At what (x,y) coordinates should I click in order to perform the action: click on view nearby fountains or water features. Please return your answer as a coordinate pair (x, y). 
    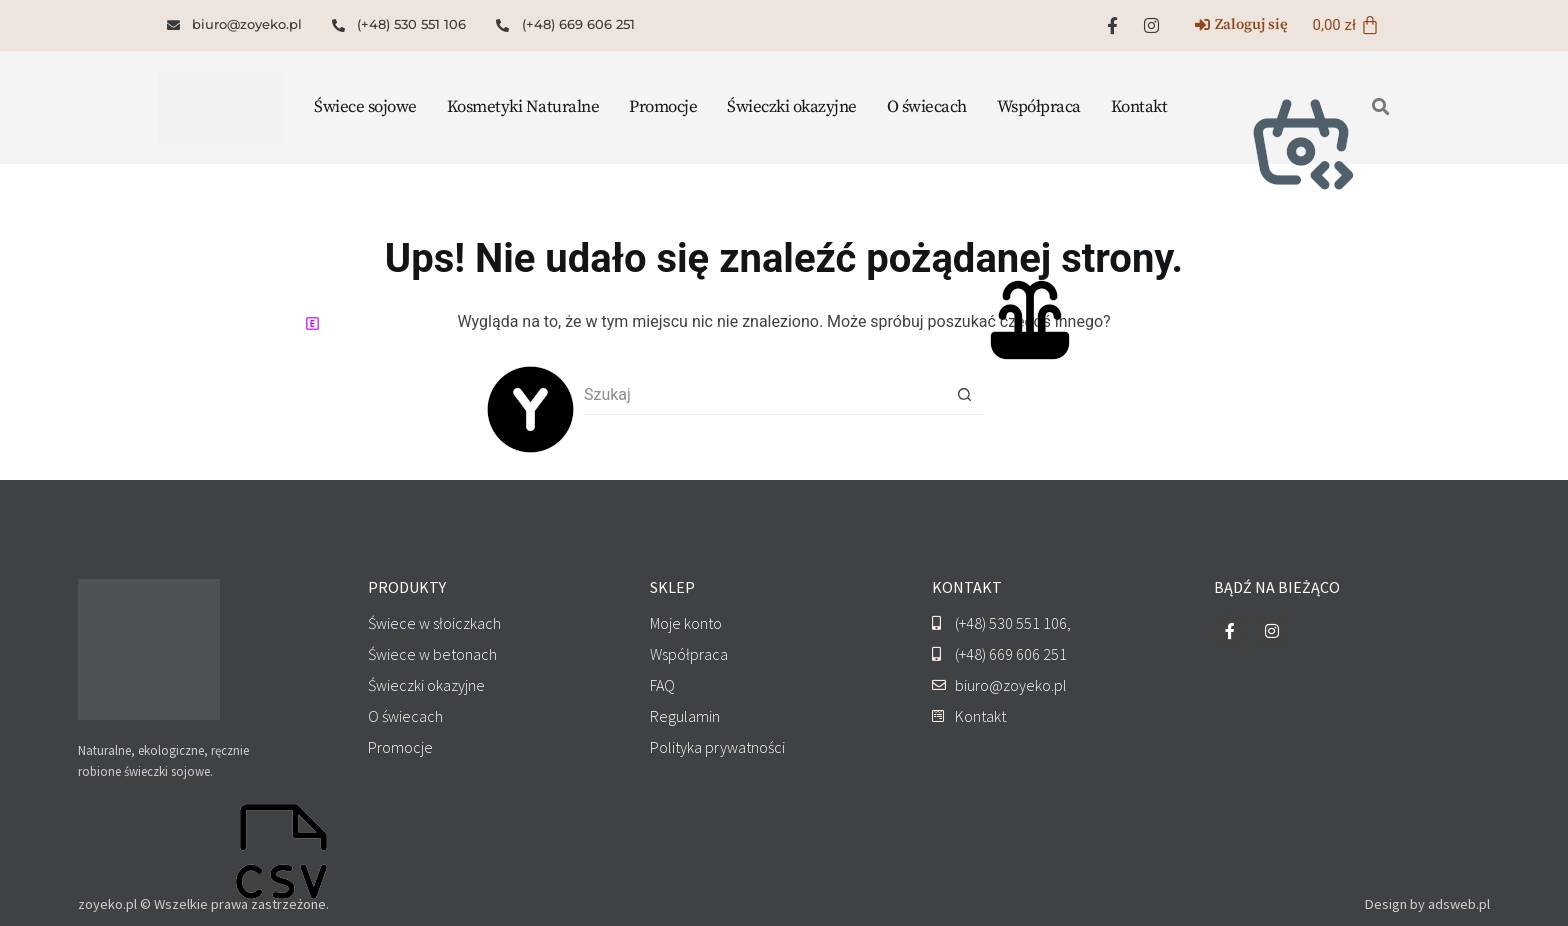
    Looking at the image, I should click on (1030, 320).